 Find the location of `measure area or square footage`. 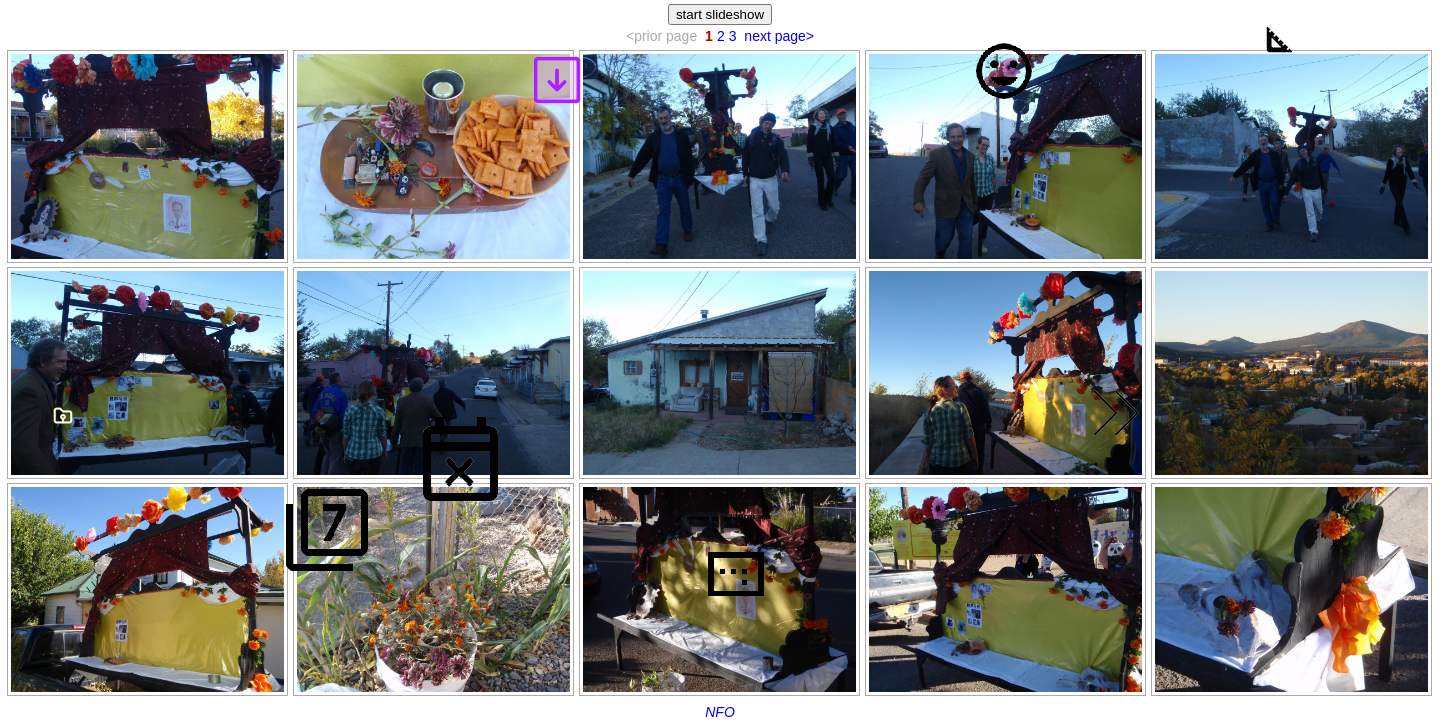

measure area or square footage is located at coordinates (1280, 39).